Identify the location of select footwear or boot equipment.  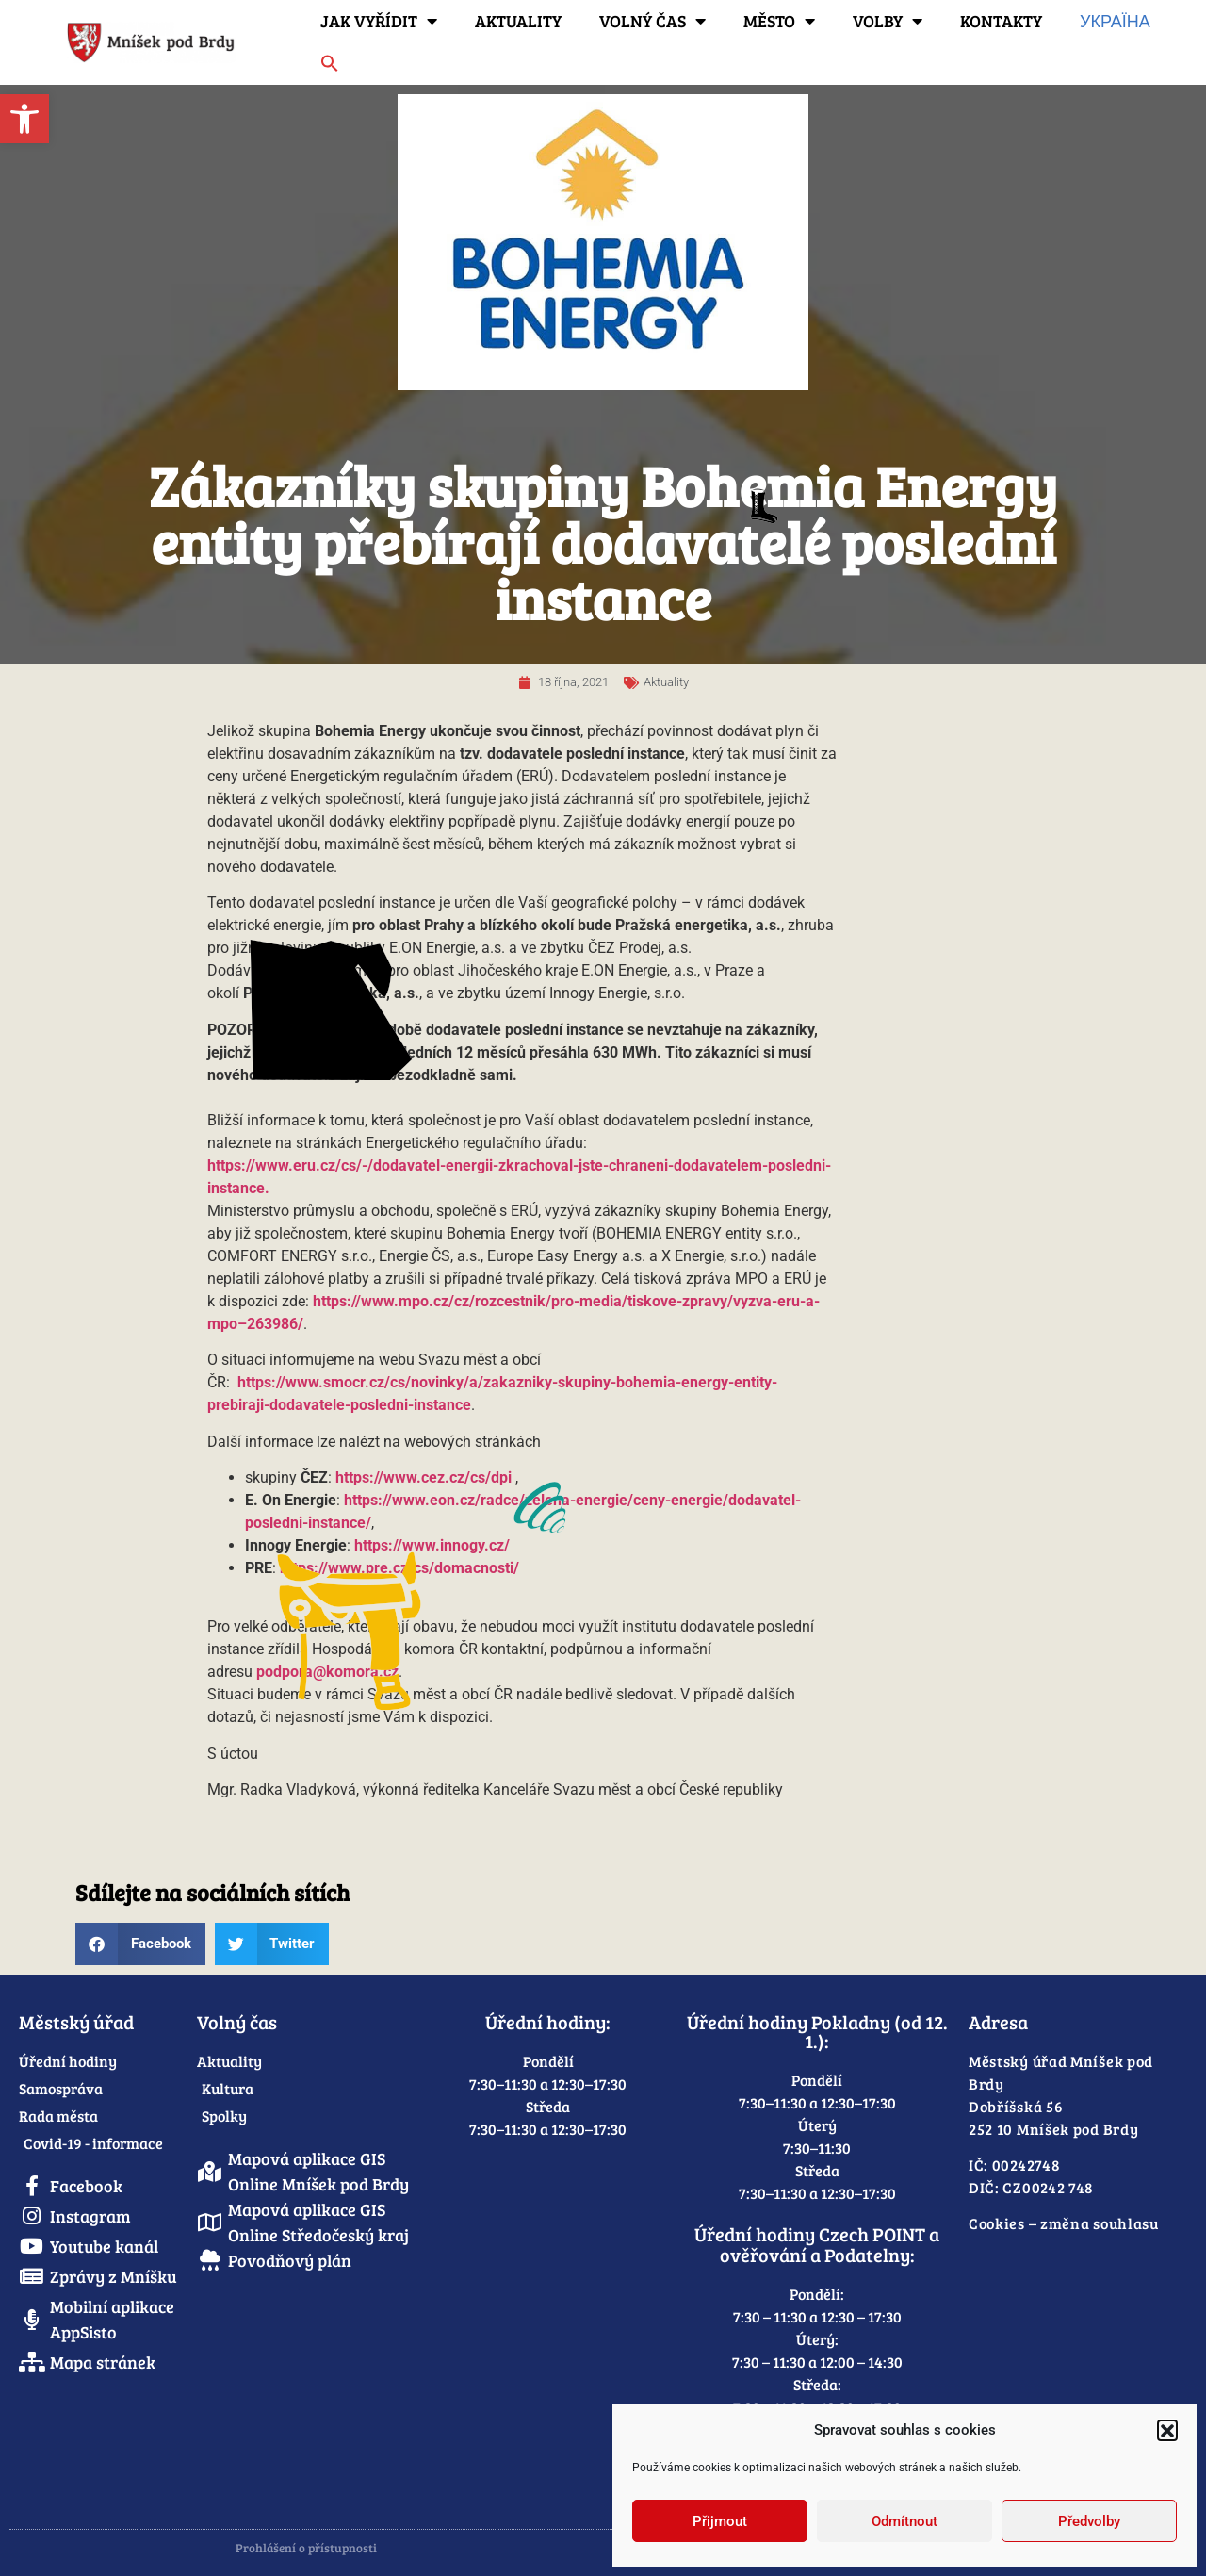
(764, 506).